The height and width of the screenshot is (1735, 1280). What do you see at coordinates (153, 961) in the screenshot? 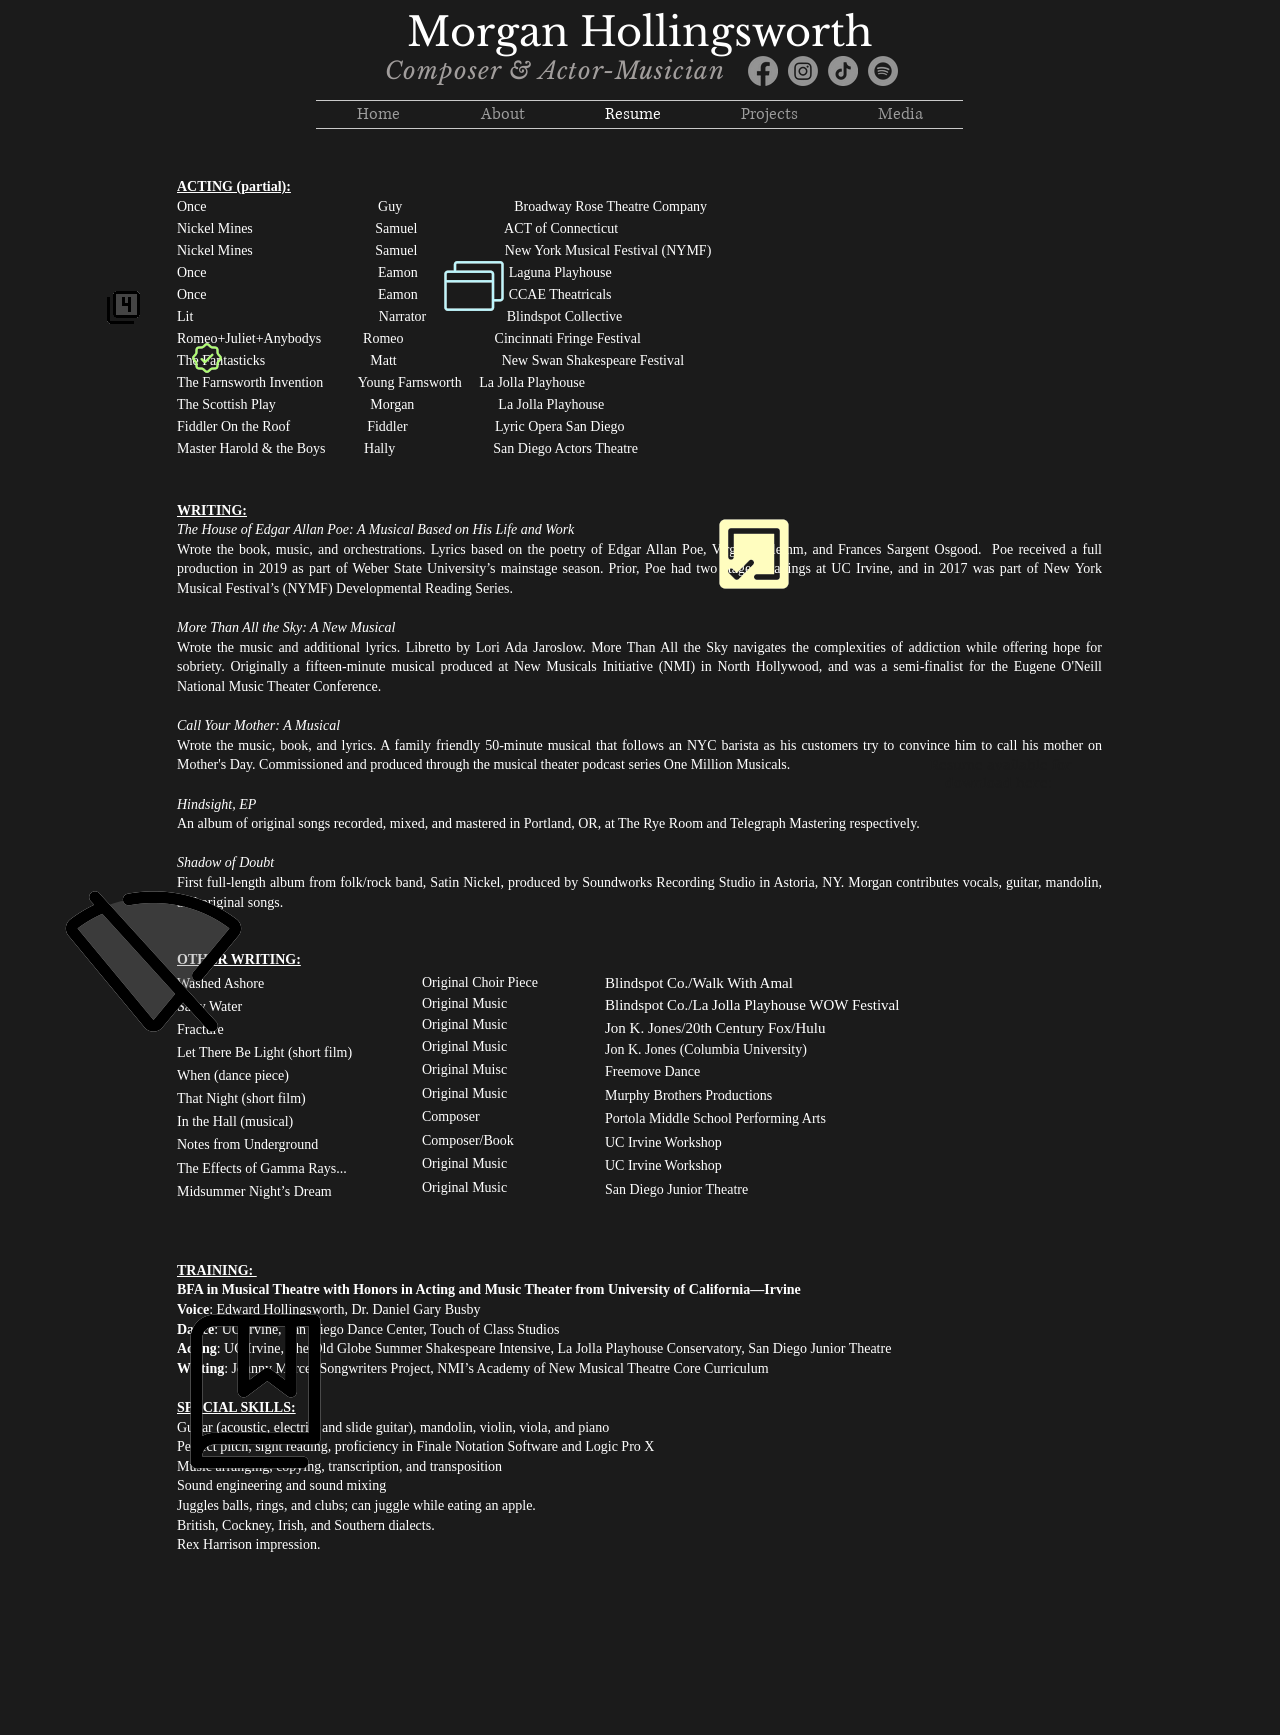
I see `indicates no wifi connection available` at bounding box center [153, 961].